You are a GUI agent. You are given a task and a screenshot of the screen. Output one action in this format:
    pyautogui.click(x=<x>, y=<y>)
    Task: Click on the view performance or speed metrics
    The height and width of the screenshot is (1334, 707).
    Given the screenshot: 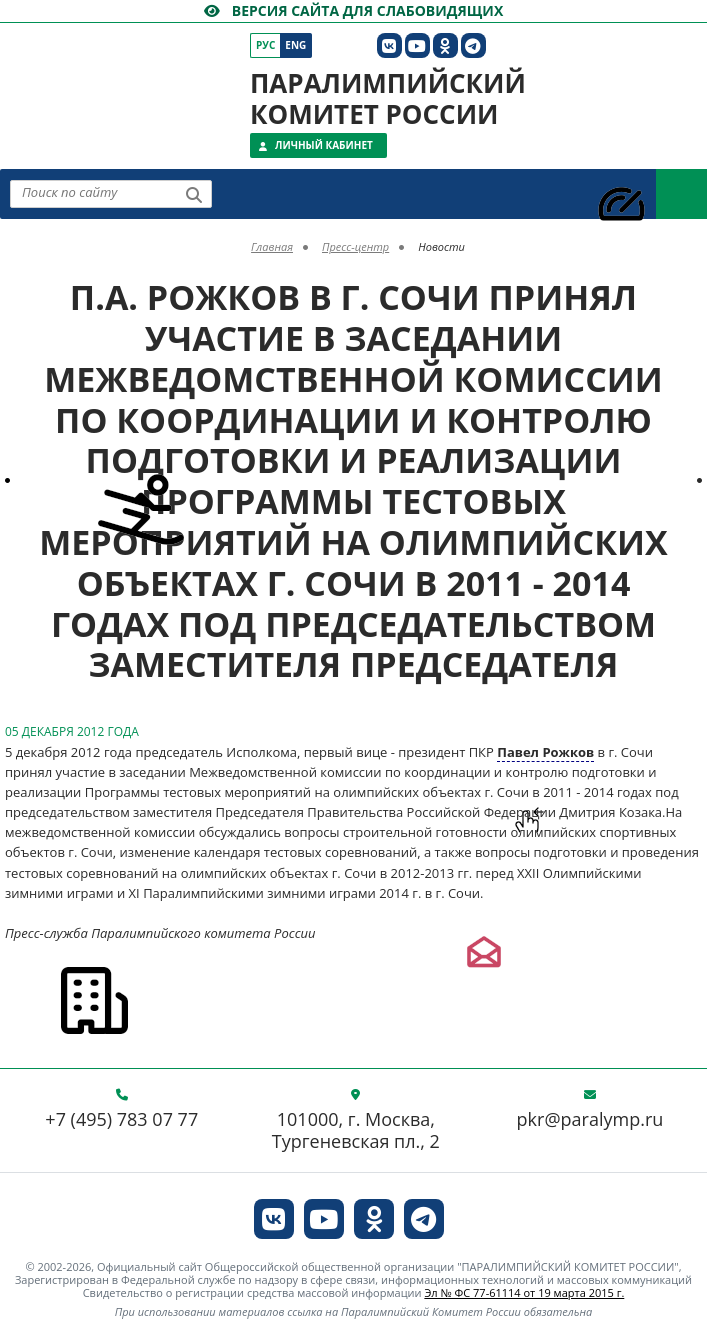 What is the action you would take?
    pyautogui.click(x=621, y=205)
    